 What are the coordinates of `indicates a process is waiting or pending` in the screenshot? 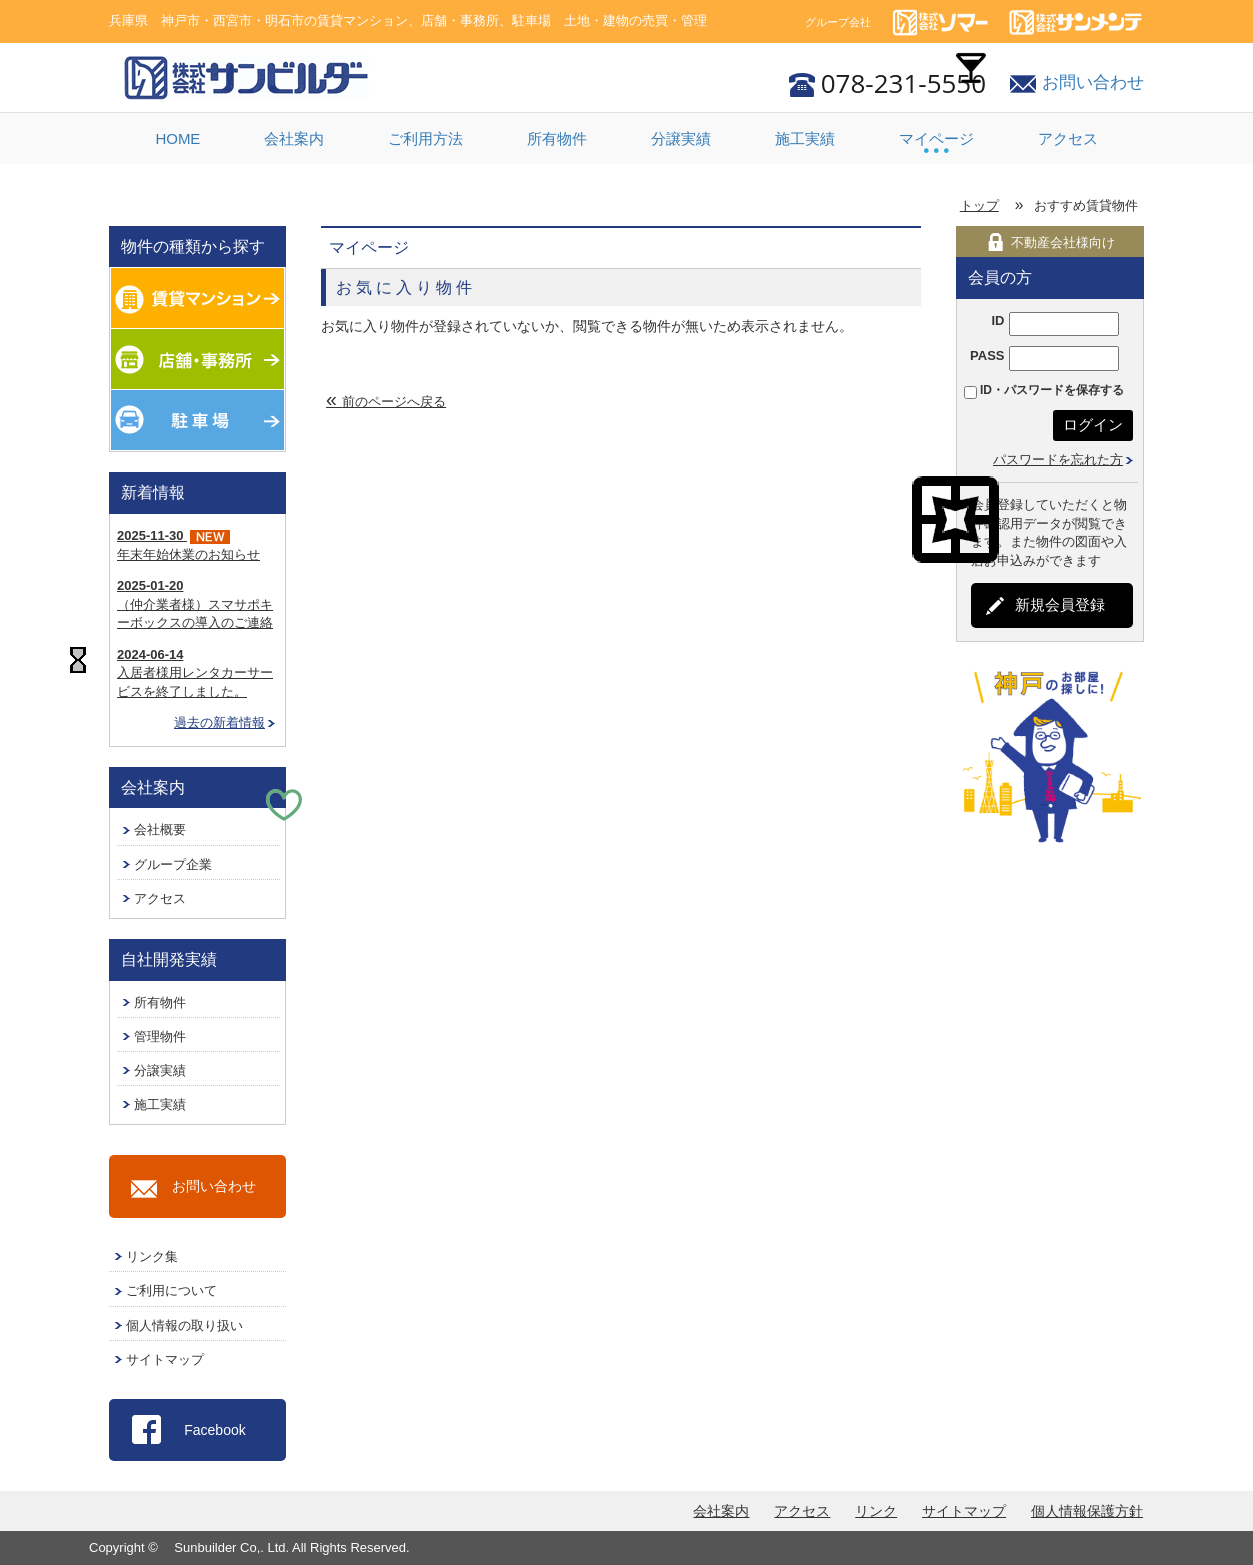 It's located at (78, 660).